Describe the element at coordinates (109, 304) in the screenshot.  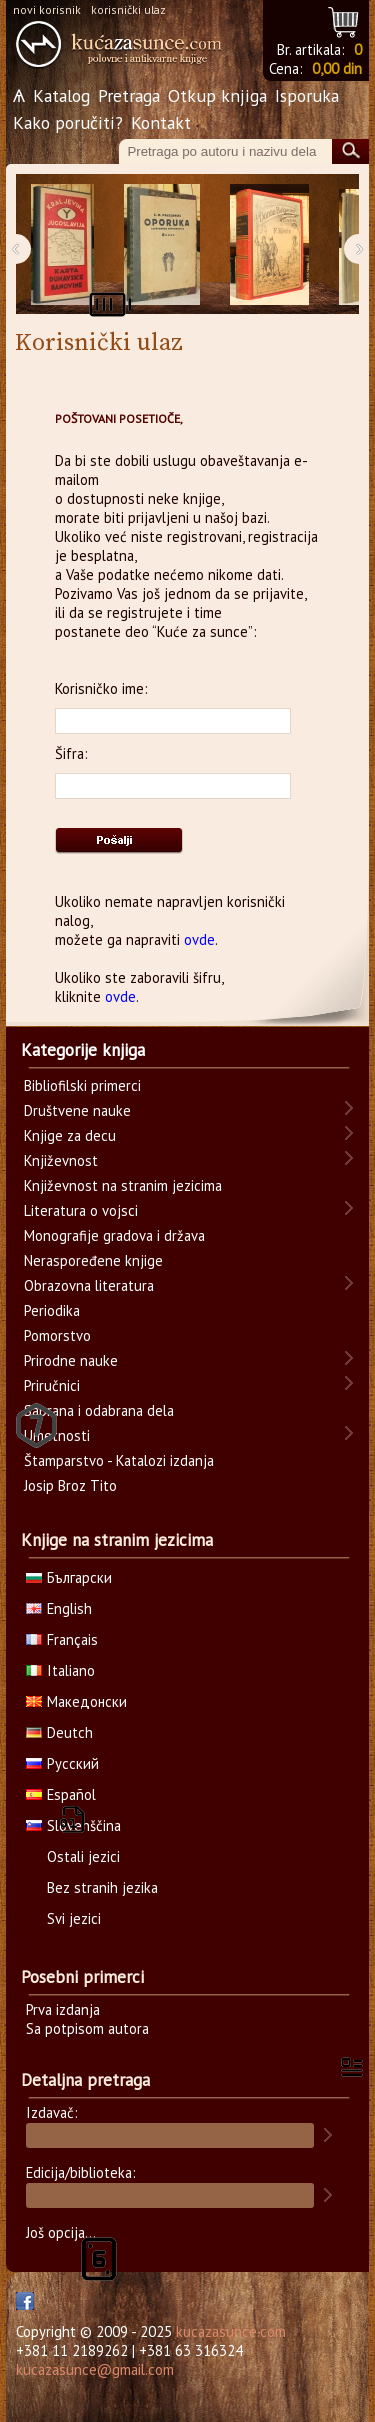
I see `indicates high battery level` at that location.